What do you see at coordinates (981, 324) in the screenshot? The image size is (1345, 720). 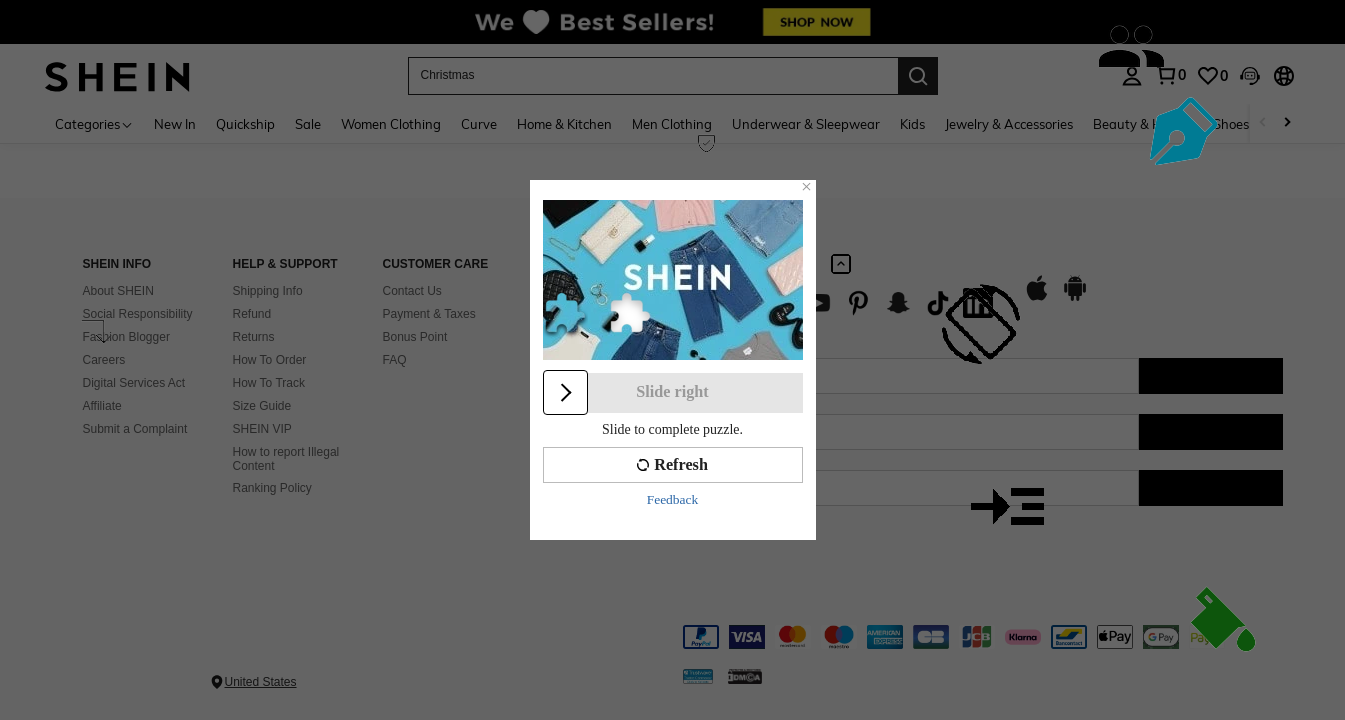 I see `rotate screen orientation` at bounding box center [981, 324].